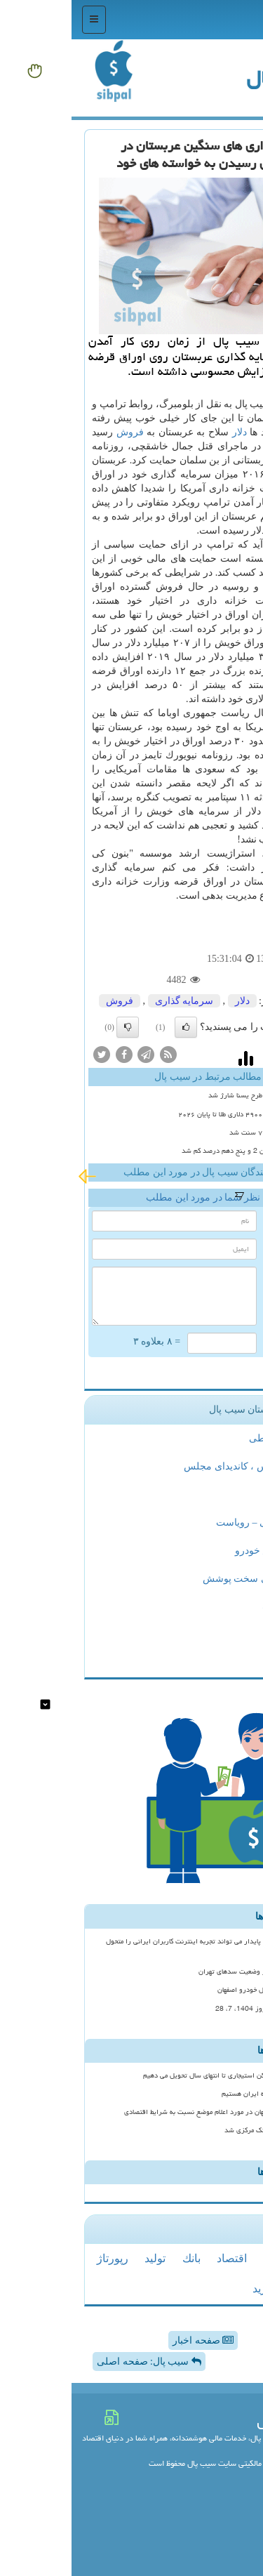  Describe the element at coordinates (112, 2417) in the screenshot. I see `create a symbolic link to this file` at that location.